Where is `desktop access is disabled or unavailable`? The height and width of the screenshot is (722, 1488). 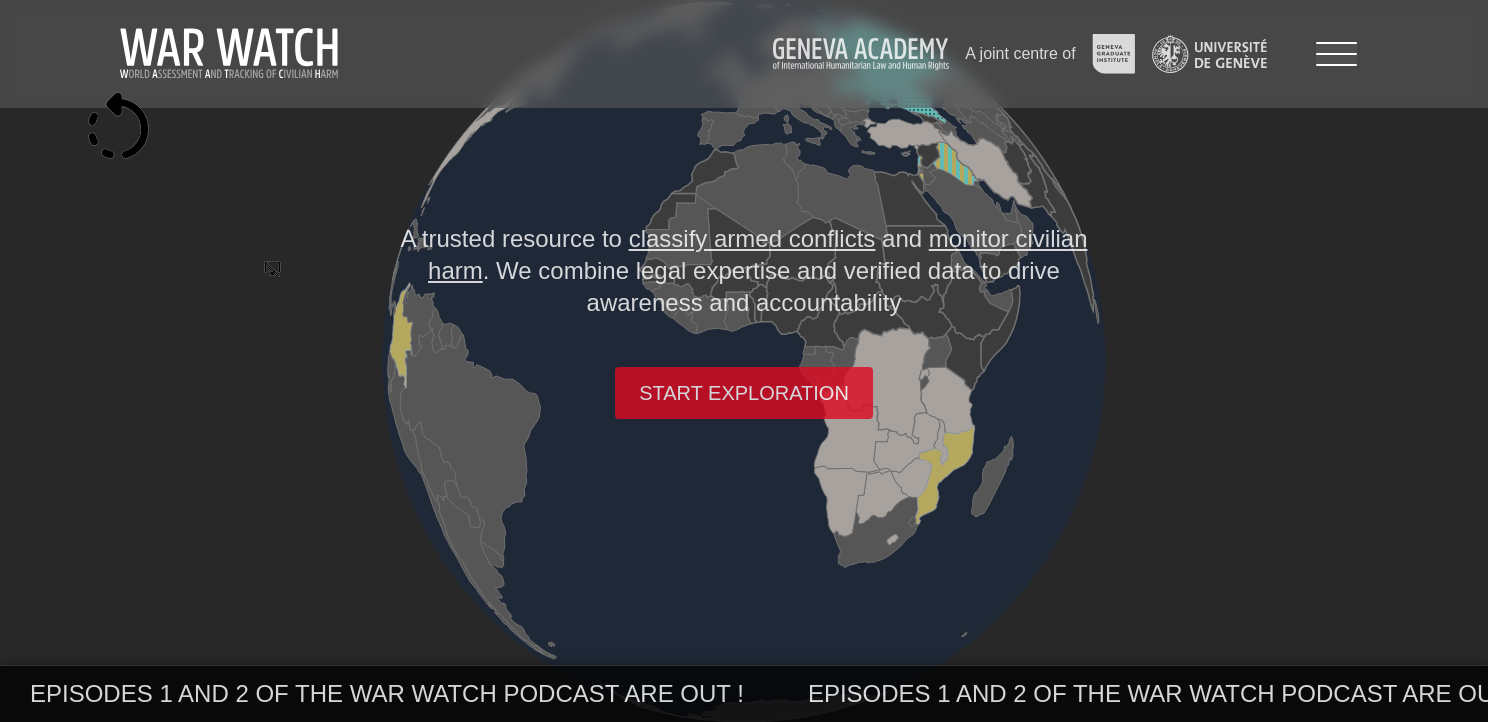 desktop access is disabled or unavailable is located at coordinates (272, 268).